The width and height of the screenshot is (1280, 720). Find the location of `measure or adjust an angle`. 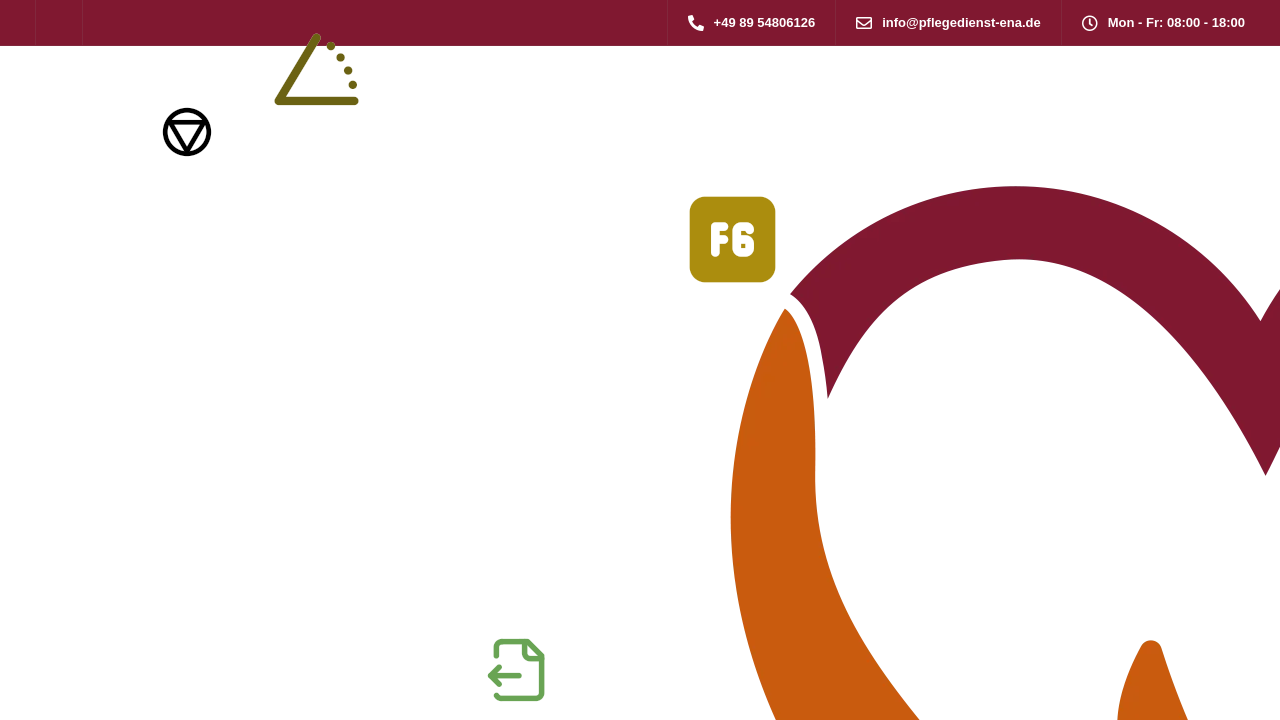

measure or adjust an angle is located at coordinates (316, 71).